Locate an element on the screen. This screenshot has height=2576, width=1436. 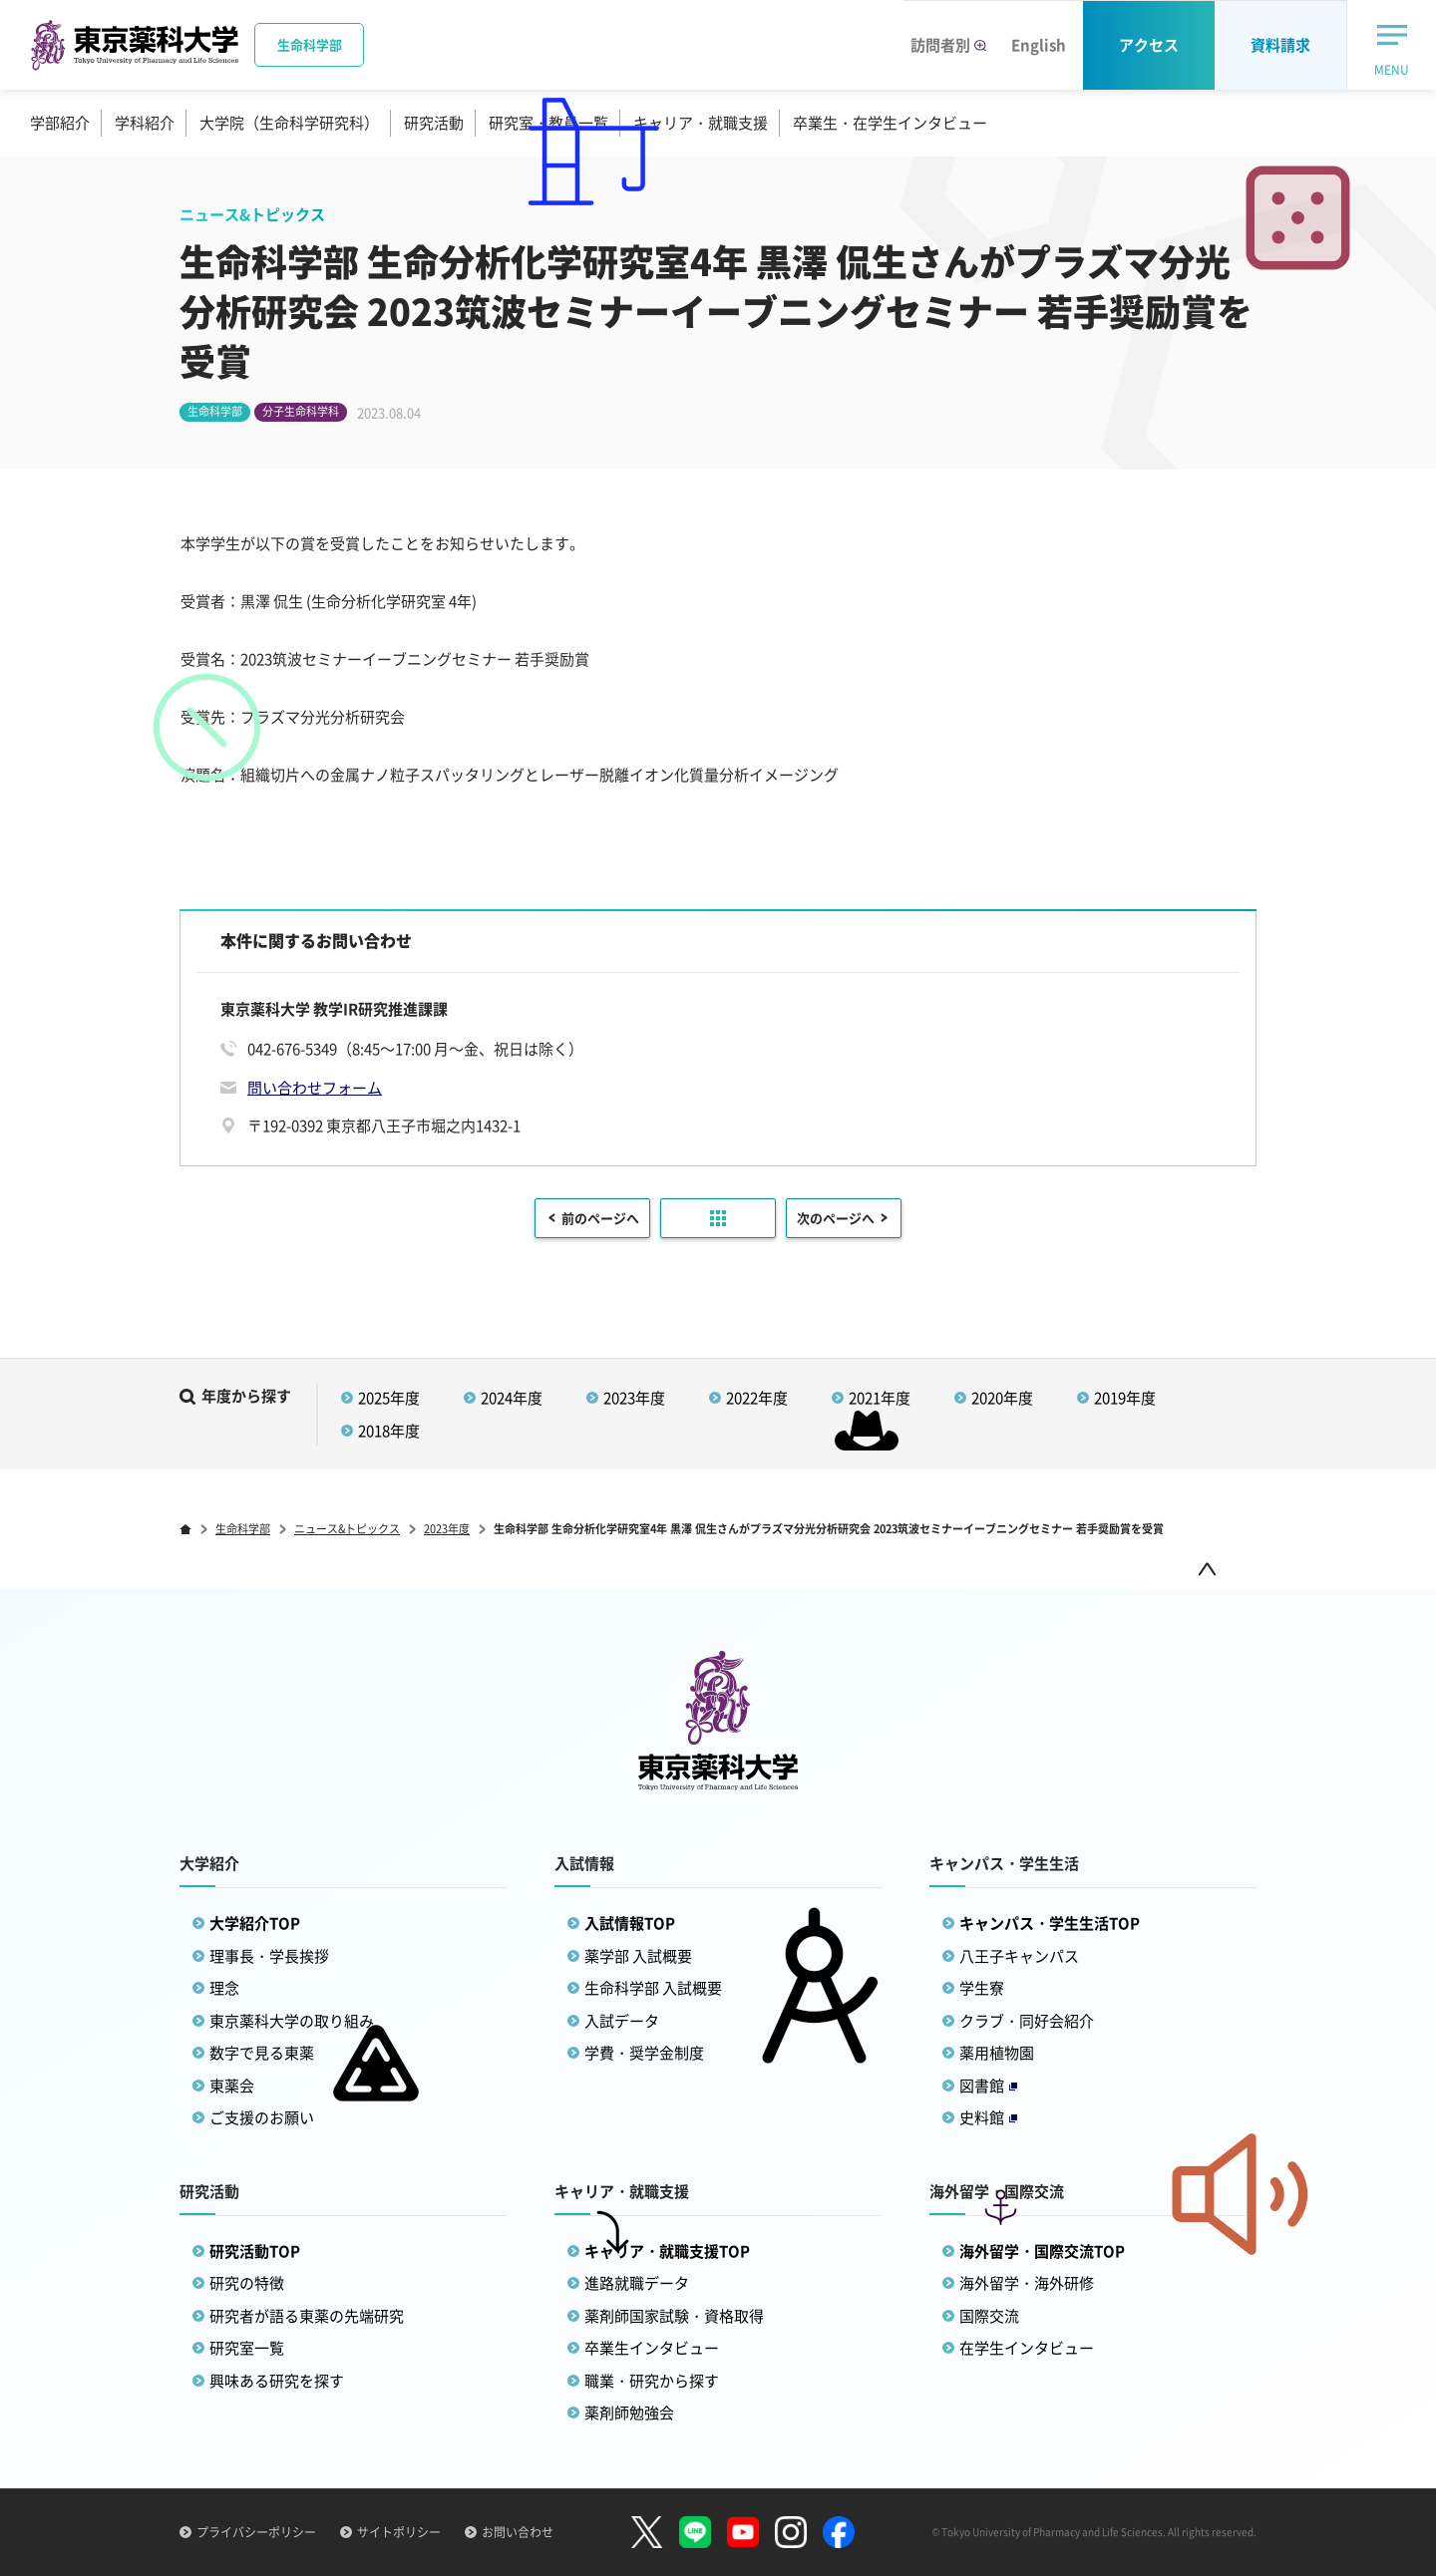
indicates construction or building in progress is located at coordinates (591, 152).